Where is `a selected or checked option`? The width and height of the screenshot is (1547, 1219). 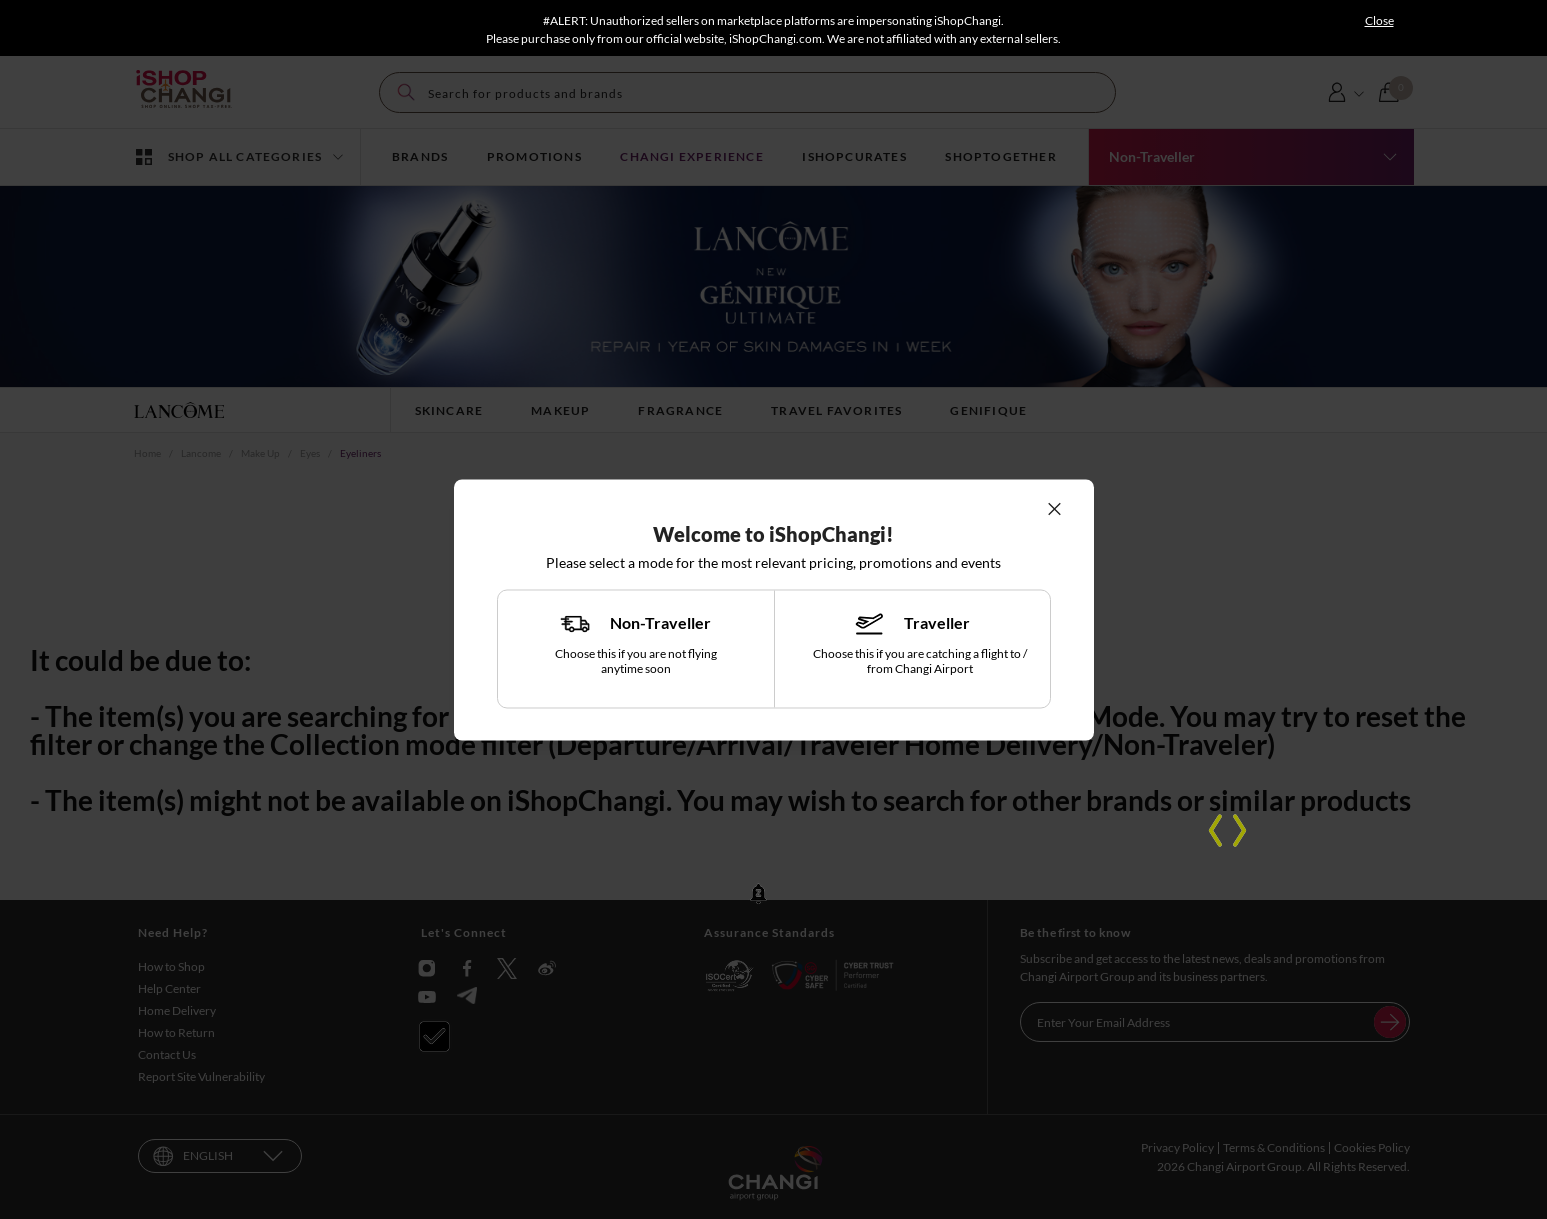
a selected or checked option is located at coordinates (434, 1036).